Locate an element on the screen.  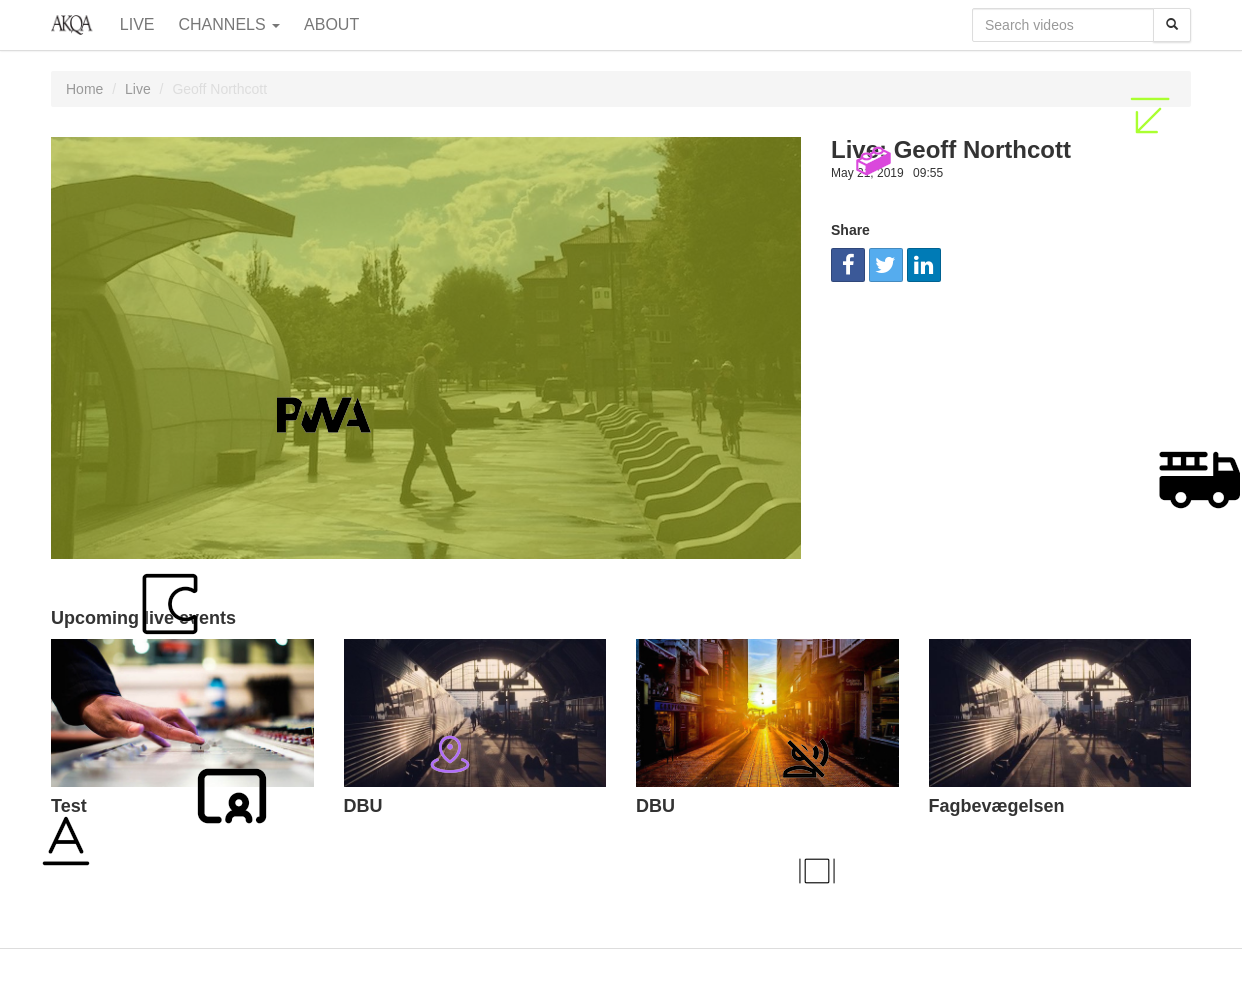
move item to bottom-left corner is located at coordinates (1148, 115).